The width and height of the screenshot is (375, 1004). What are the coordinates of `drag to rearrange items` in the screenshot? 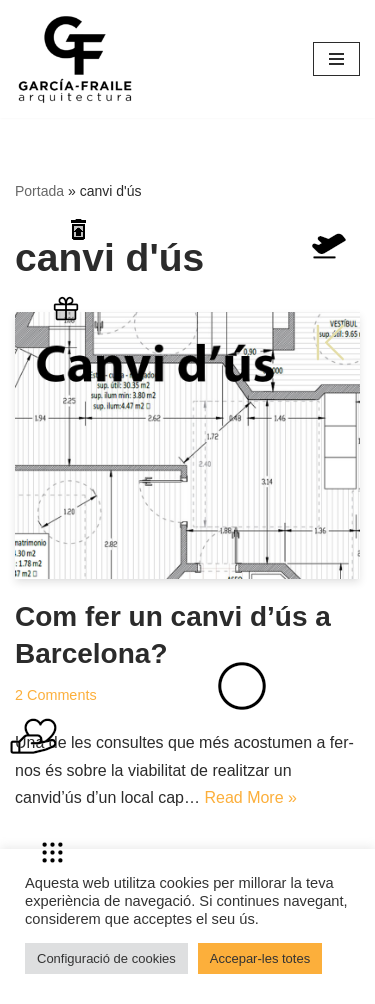 It's located at (52, 852).